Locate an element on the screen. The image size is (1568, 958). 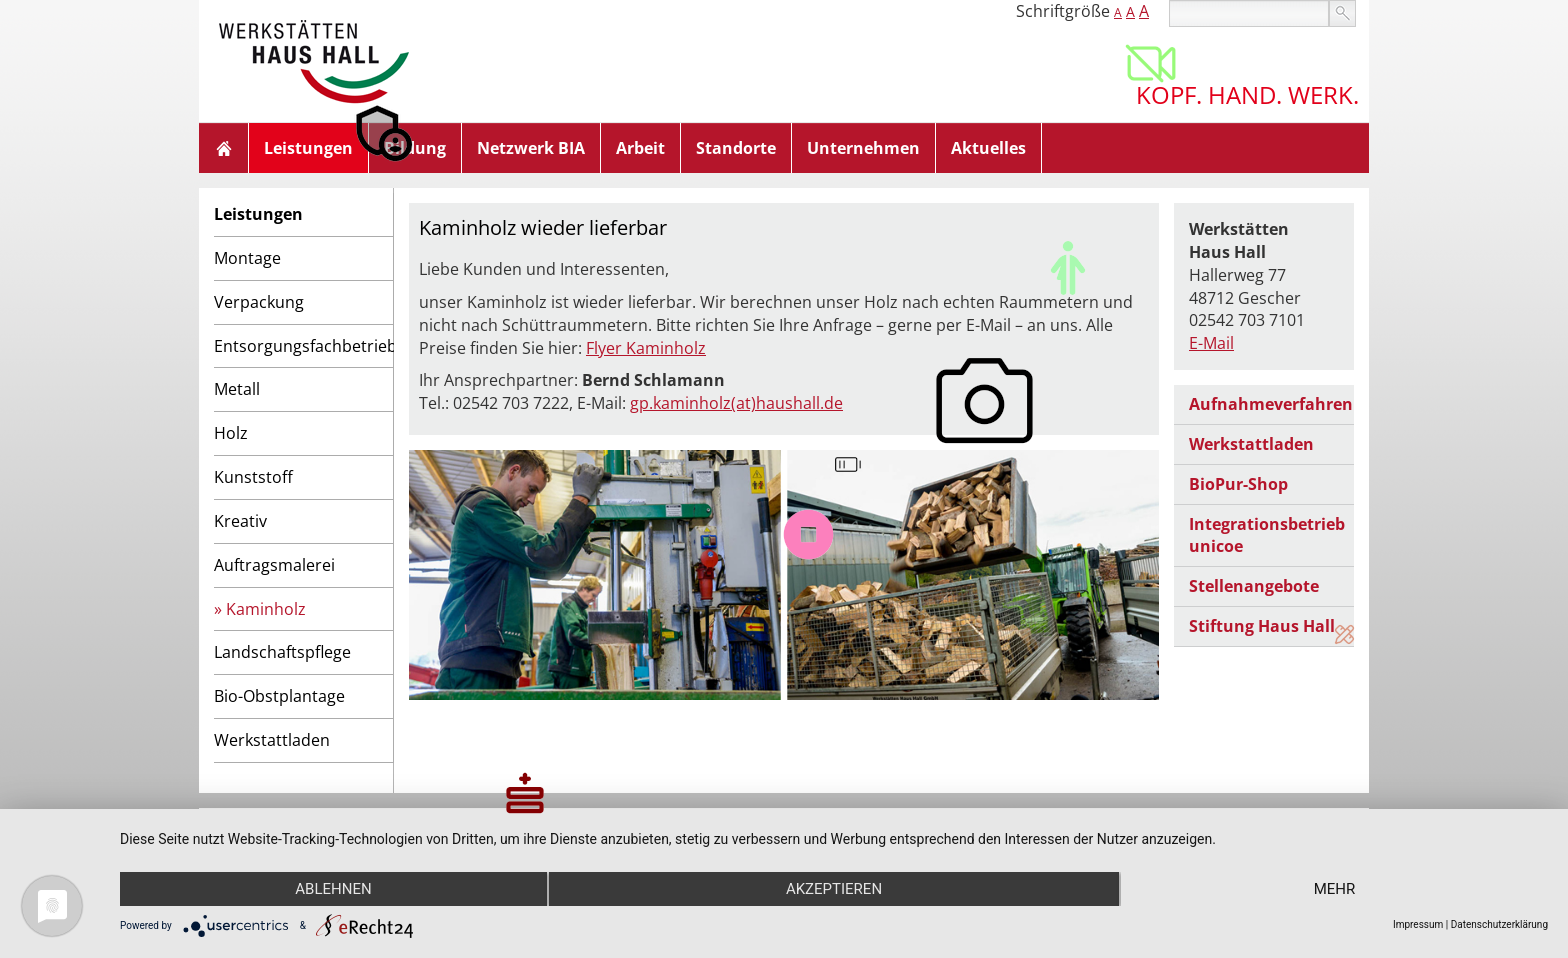
stop media playback is located at coordinates (808, 534).